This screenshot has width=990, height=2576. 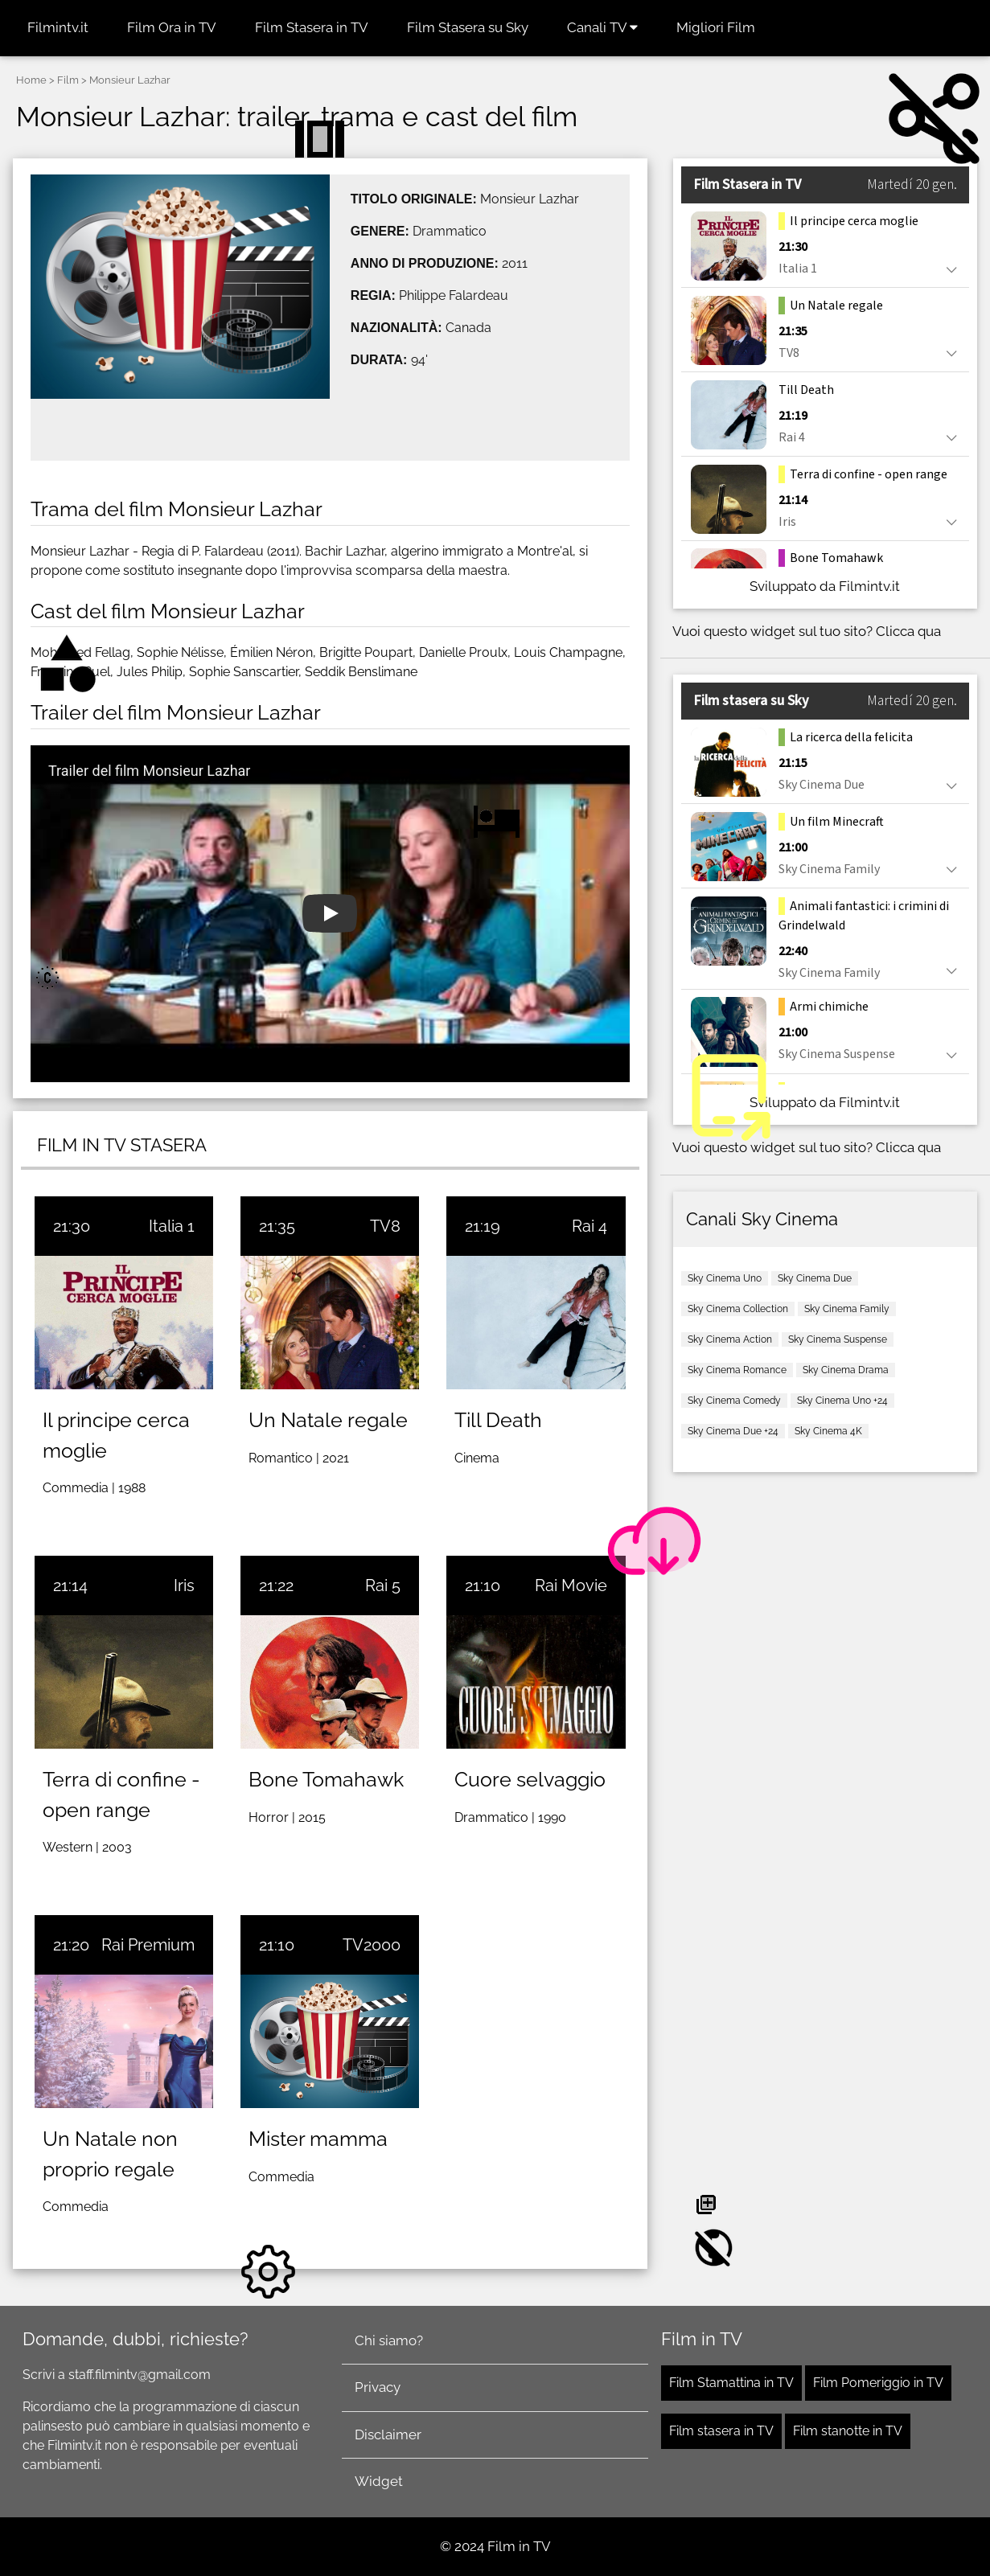 I want to click on switch to array or column view layout, so click(x=318, y=141).